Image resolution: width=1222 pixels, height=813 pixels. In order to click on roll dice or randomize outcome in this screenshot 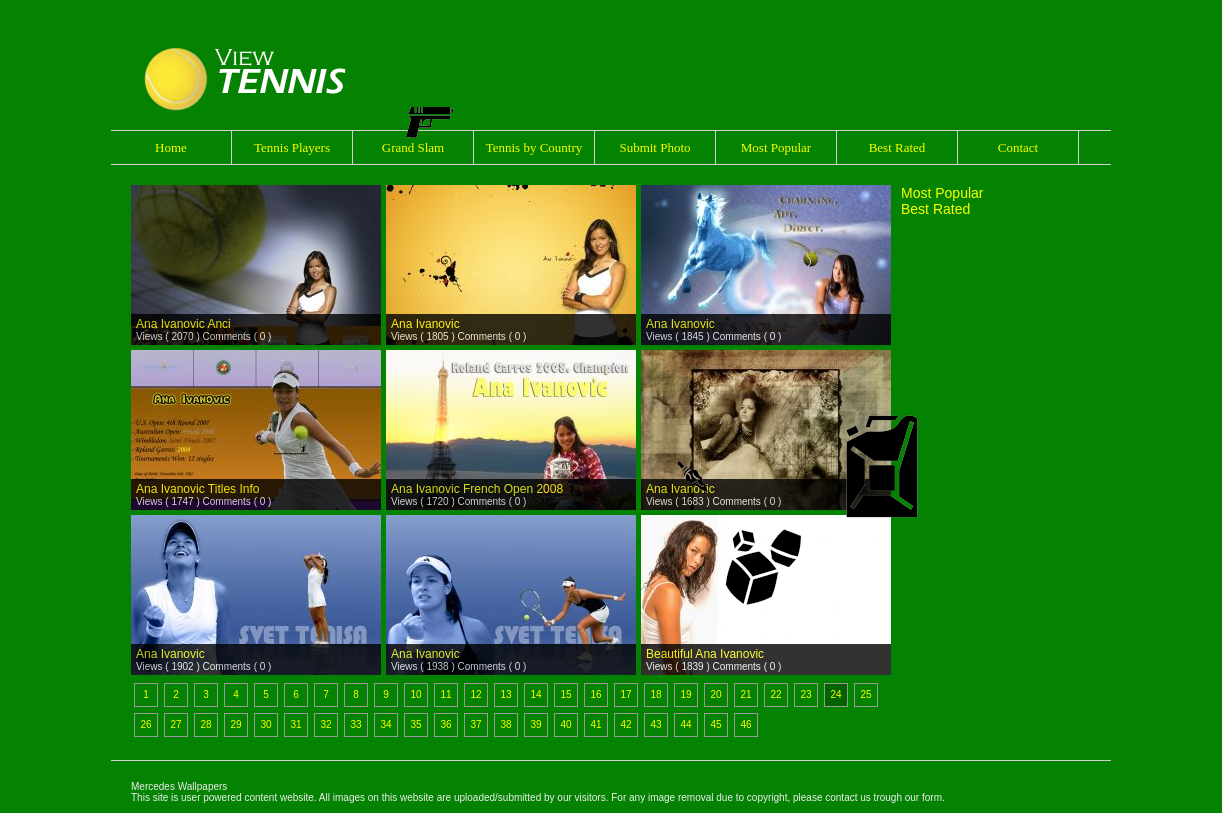, I will do `click(763, 567)`.